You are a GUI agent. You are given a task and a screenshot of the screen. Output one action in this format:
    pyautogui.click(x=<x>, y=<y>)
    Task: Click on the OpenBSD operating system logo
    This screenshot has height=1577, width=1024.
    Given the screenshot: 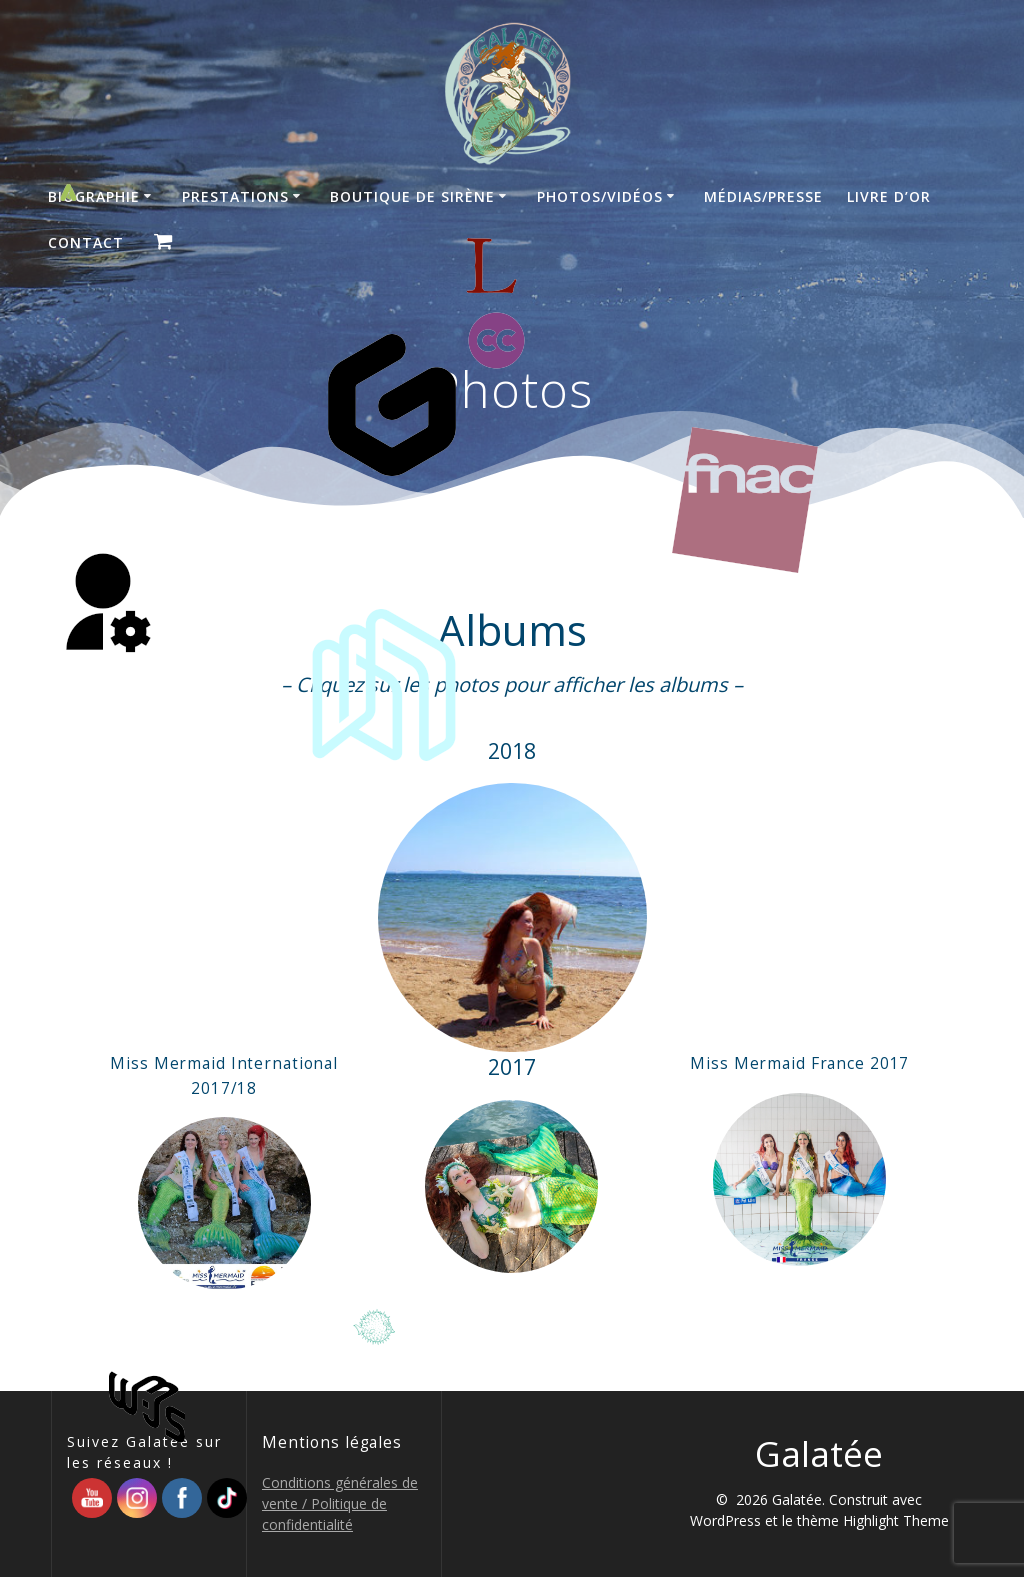 What is the action you would take?
    pyautogui.click(x=374, y=1327)
    